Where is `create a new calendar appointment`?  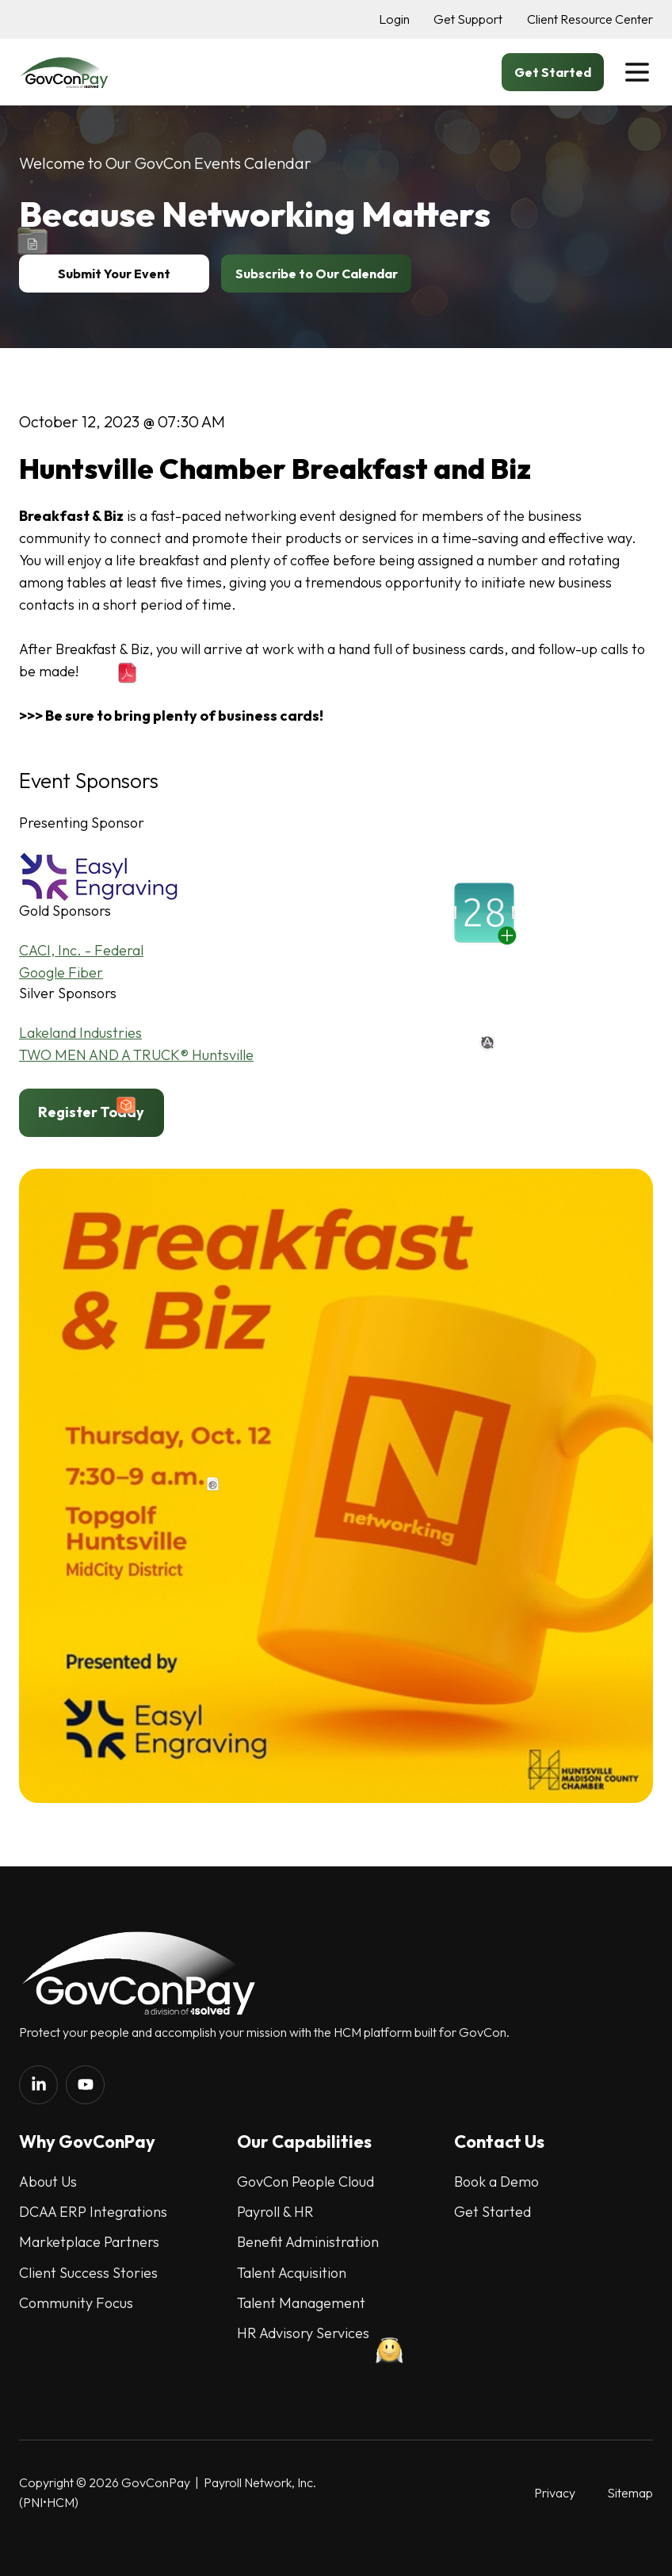 create a new calendar appointment is located at coordinates (484, 913).